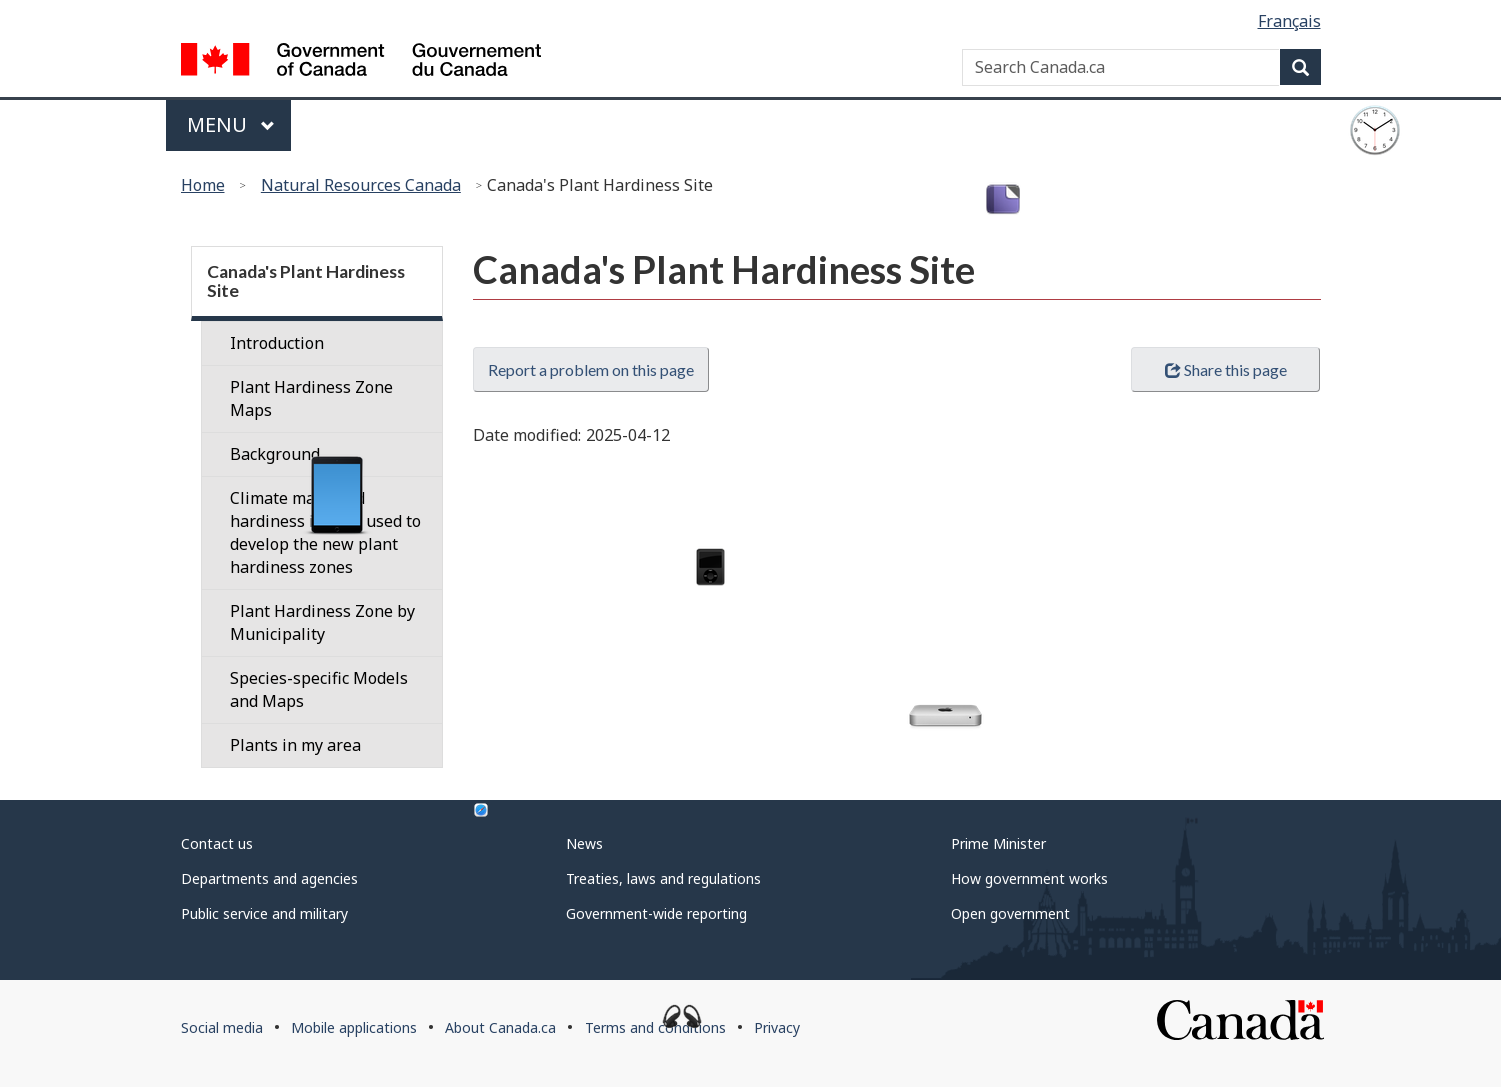  Describe the element at coordinates (682, 1018) in the screenshot. I see `connect beats wireless earbuds via bluetooth` at that location.